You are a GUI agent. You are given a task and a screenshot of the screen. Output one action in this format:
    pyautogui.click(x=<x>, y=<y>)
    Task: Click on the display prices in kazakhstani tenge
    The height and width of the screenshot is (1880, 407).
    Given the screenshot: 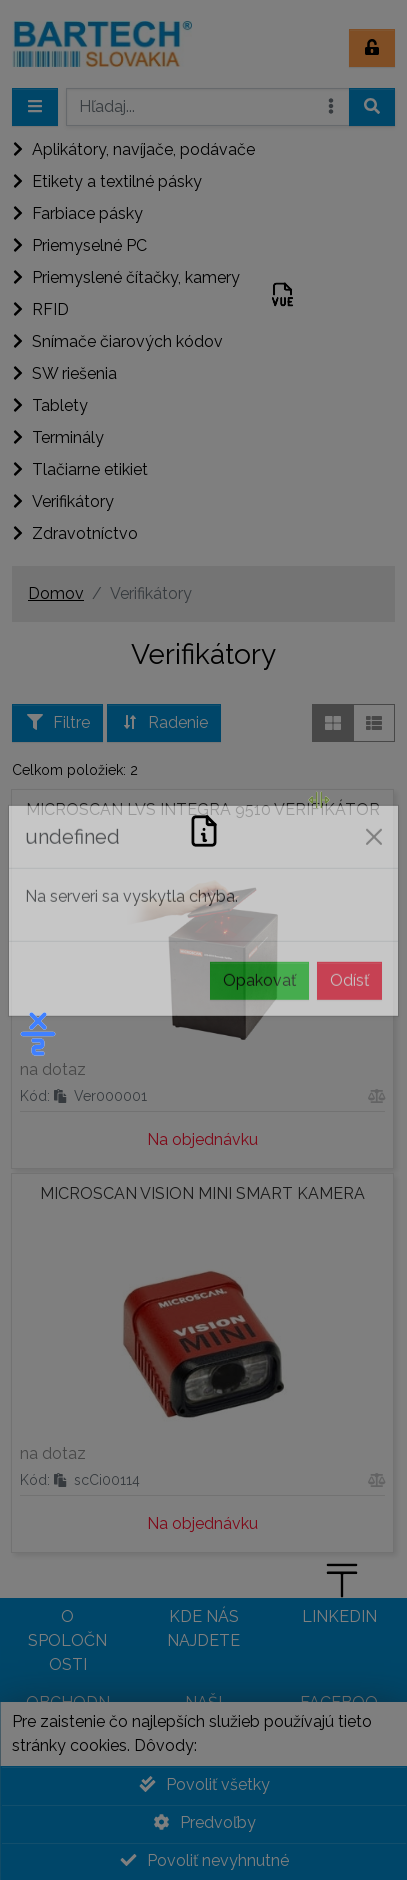 What is the action you would take?
    pyautogui.click(x=342, y=1579)
    